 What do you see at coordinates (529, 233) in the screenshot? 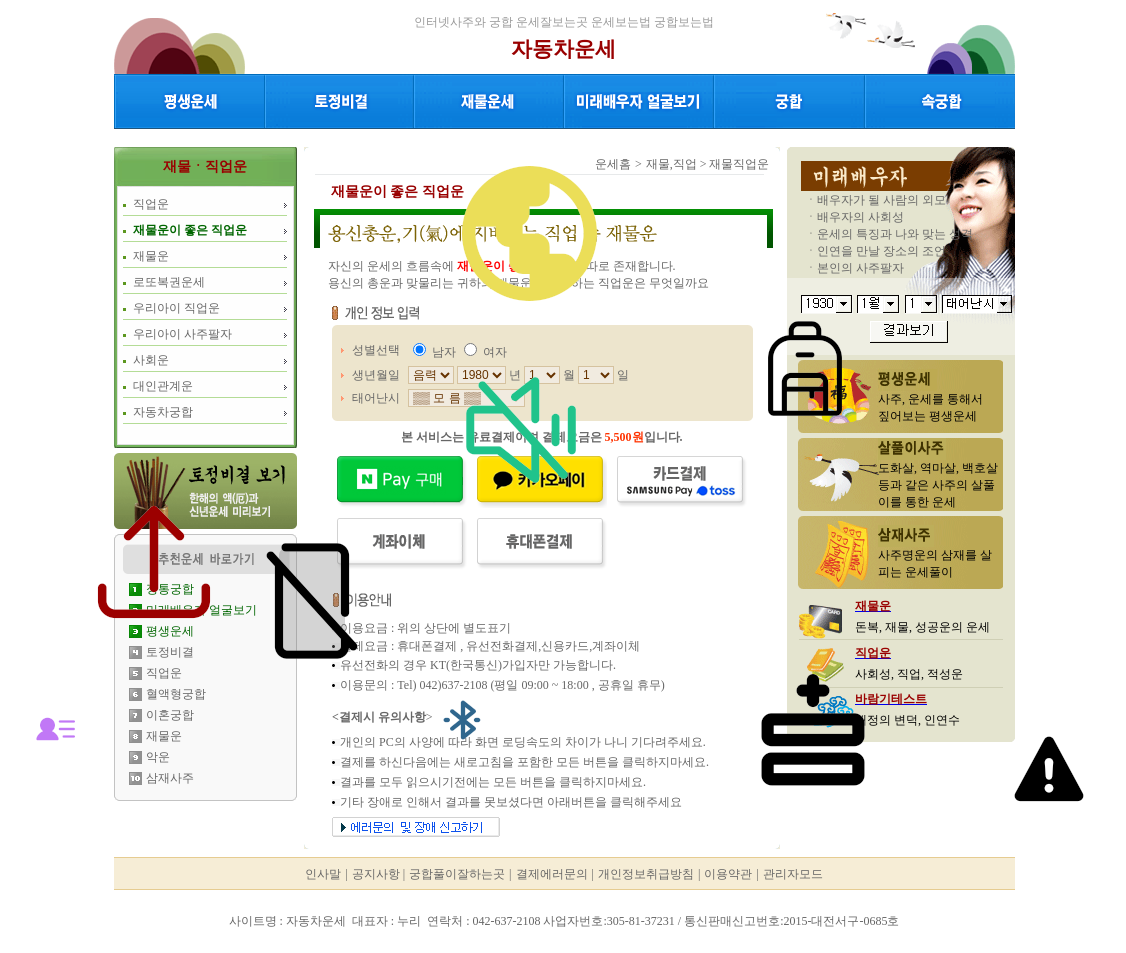
I see `switch to global or worldwide view` at bounding box center [529, 233].